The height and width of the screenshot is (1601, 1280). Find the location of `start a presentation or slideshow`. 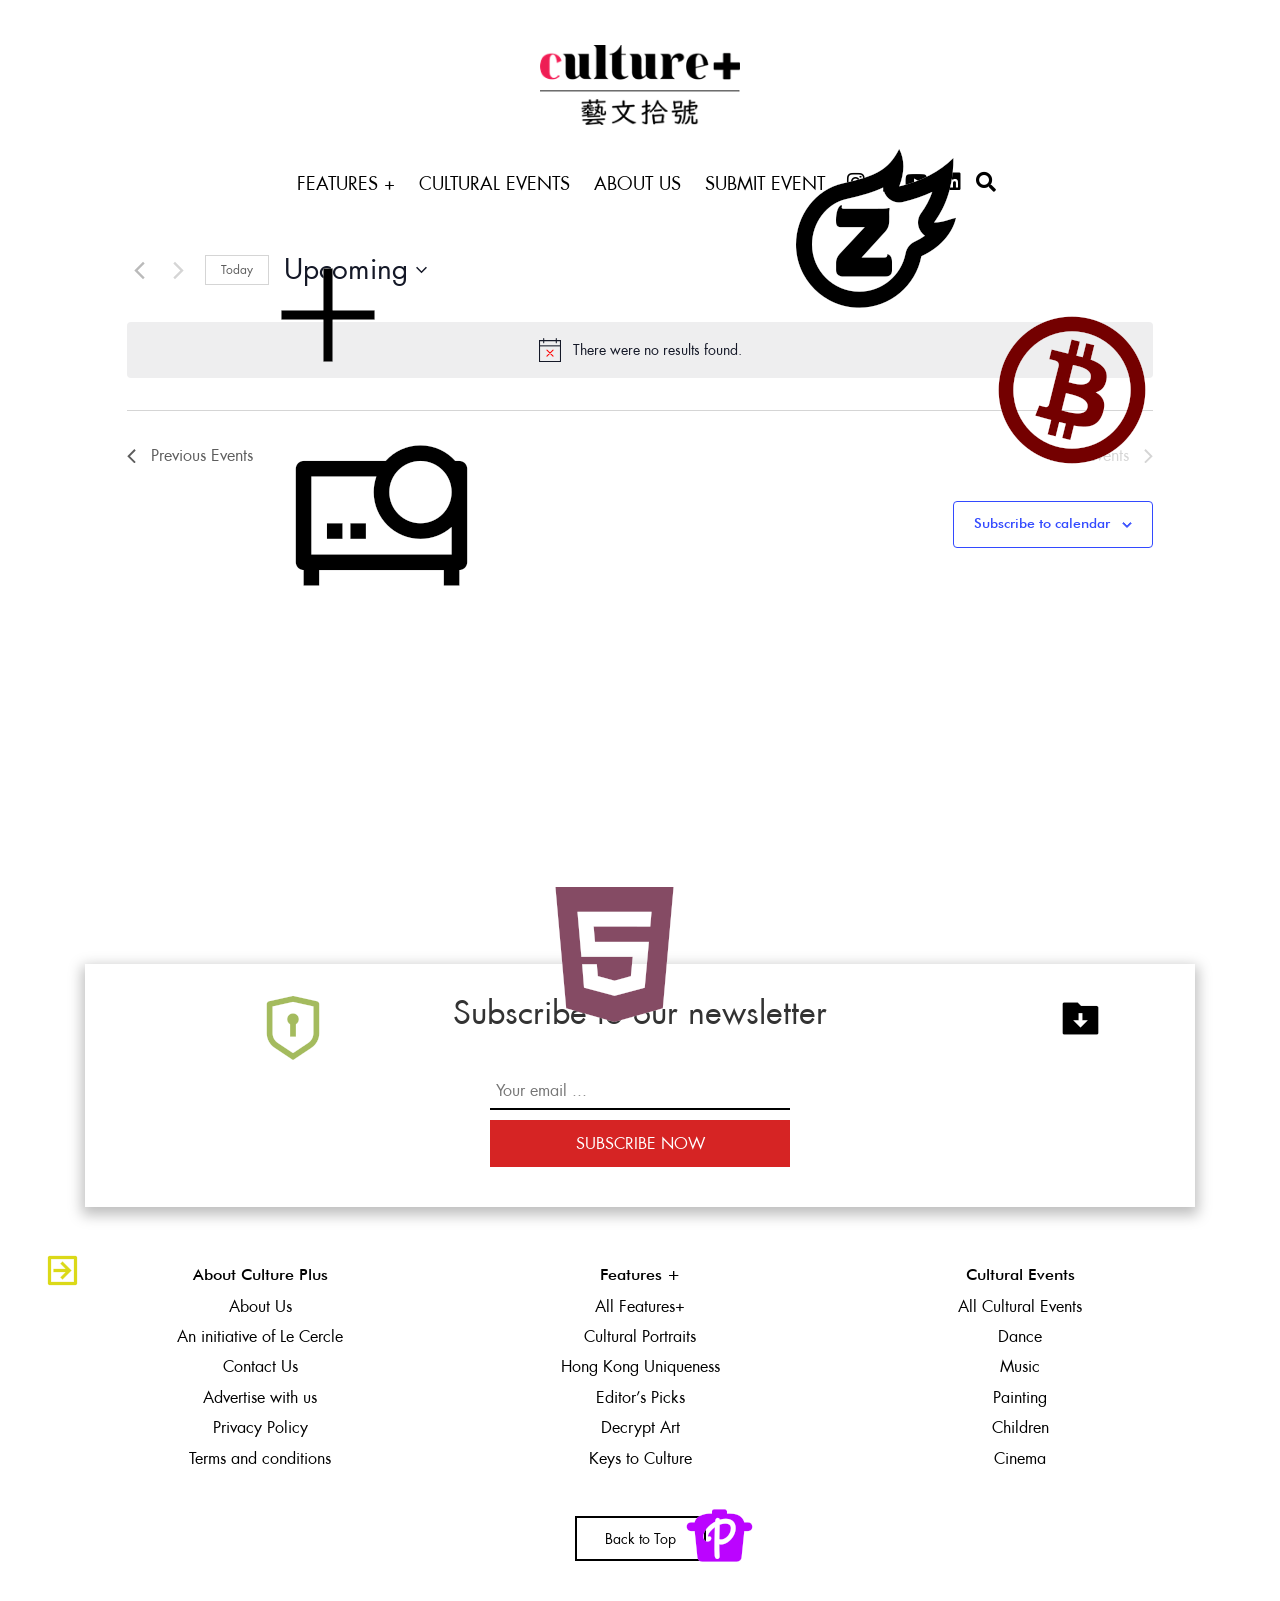

start a presentation or slideshow is located at coordinates (381, 515).